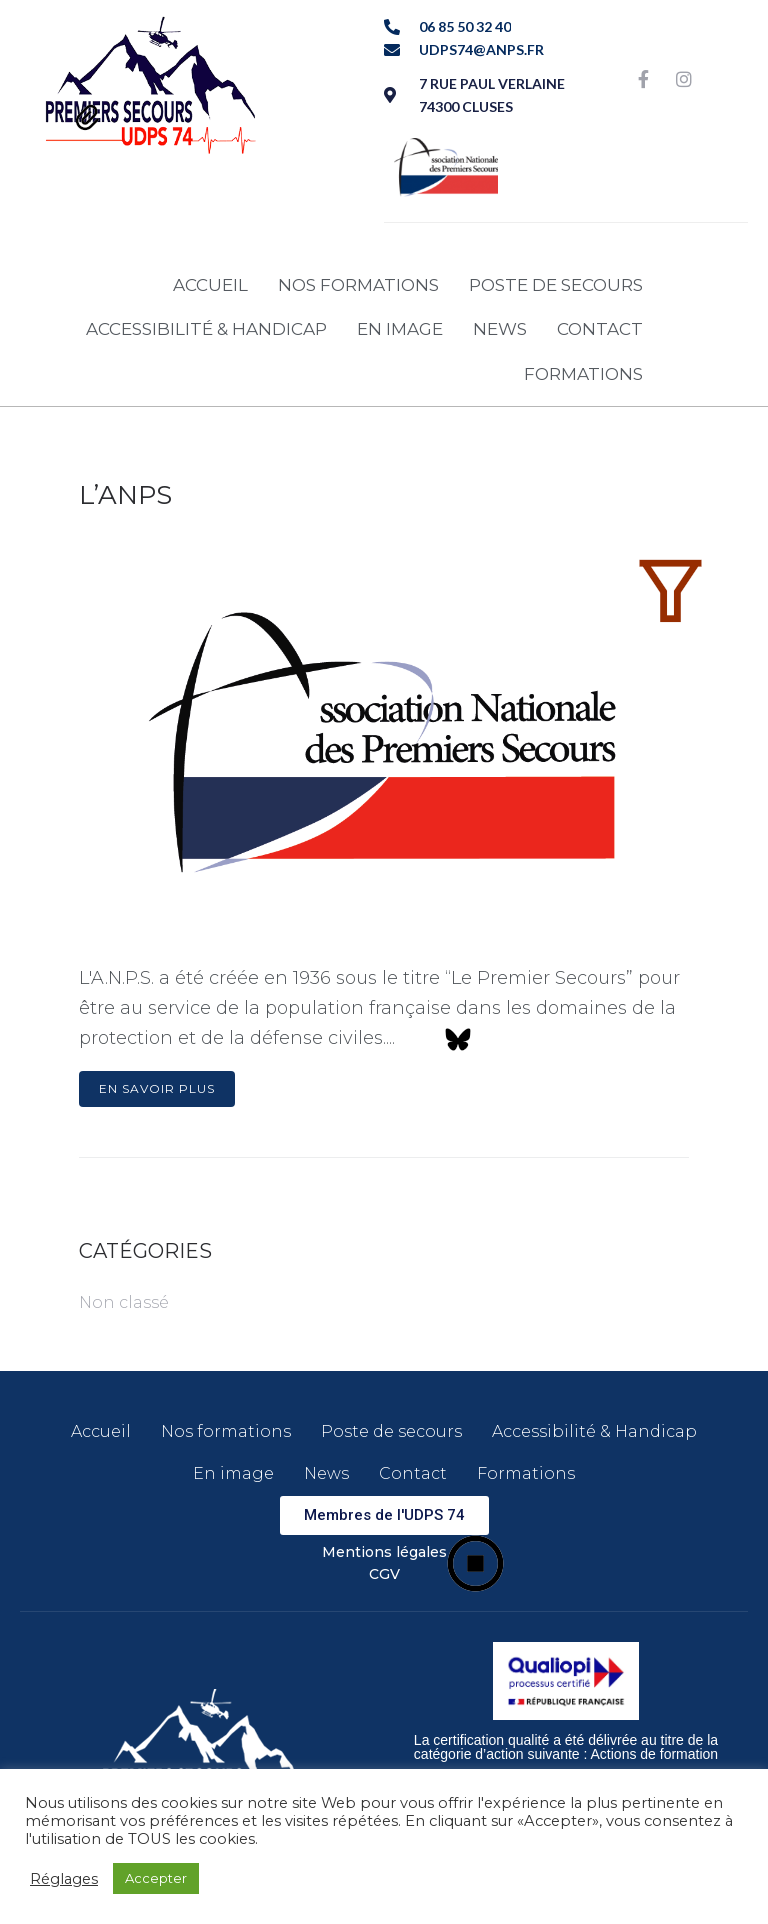  I want to click on stop media playback, so click(475, 1563).